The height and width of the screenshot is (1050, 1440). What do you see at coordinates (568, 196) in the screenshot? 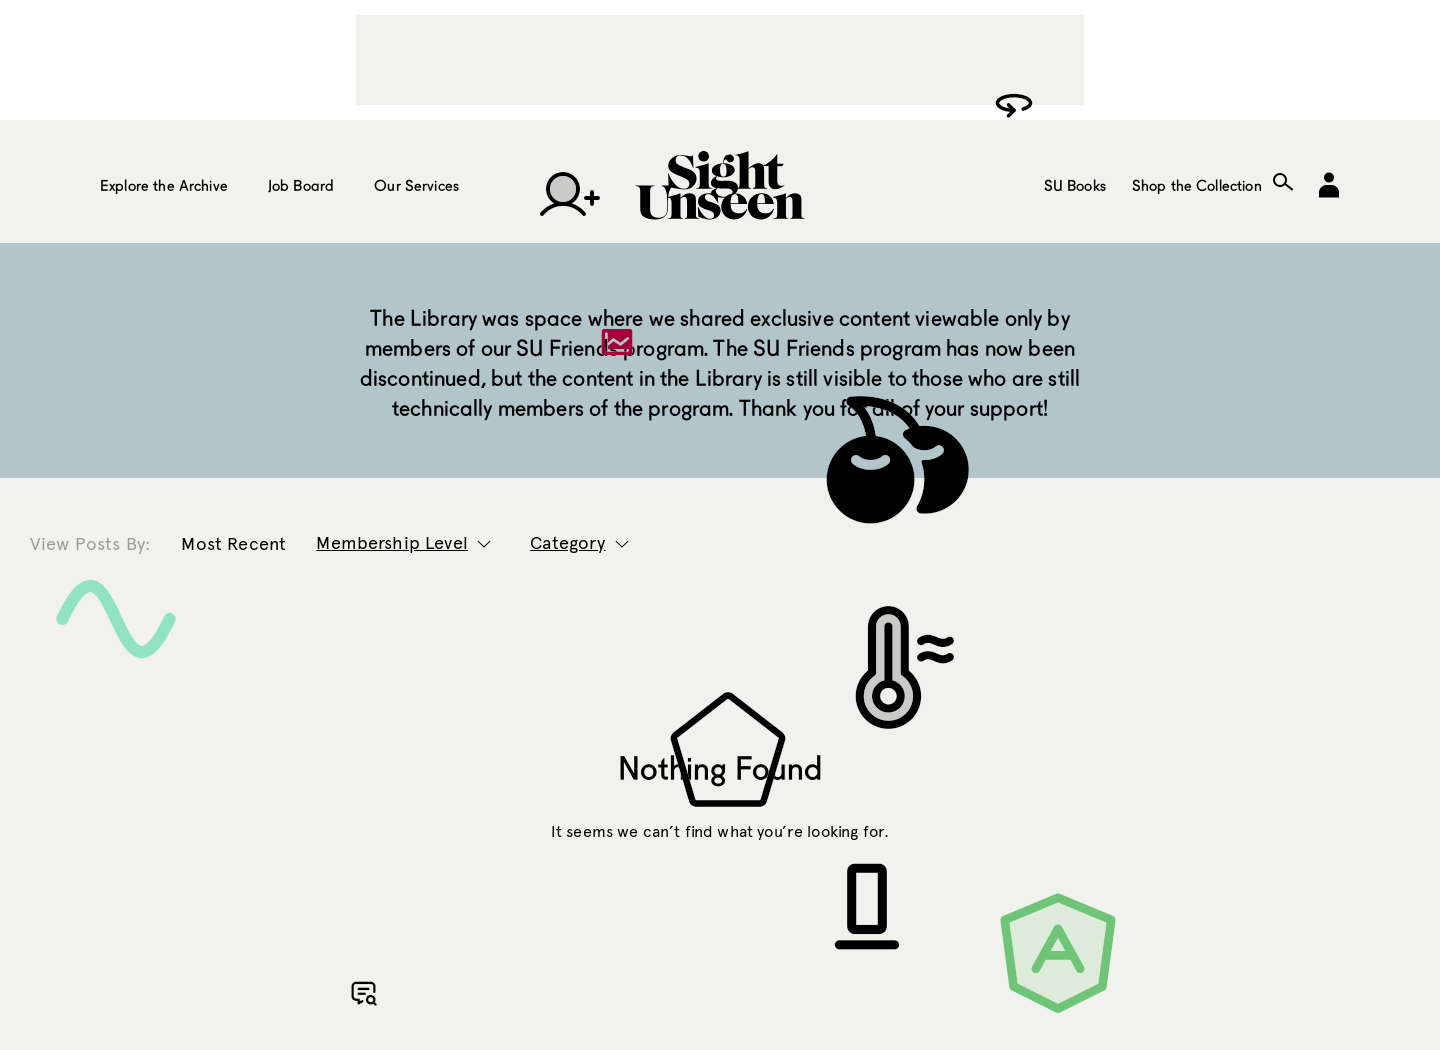
I see `add a new contact or friend` at bounding box center [568, 196].